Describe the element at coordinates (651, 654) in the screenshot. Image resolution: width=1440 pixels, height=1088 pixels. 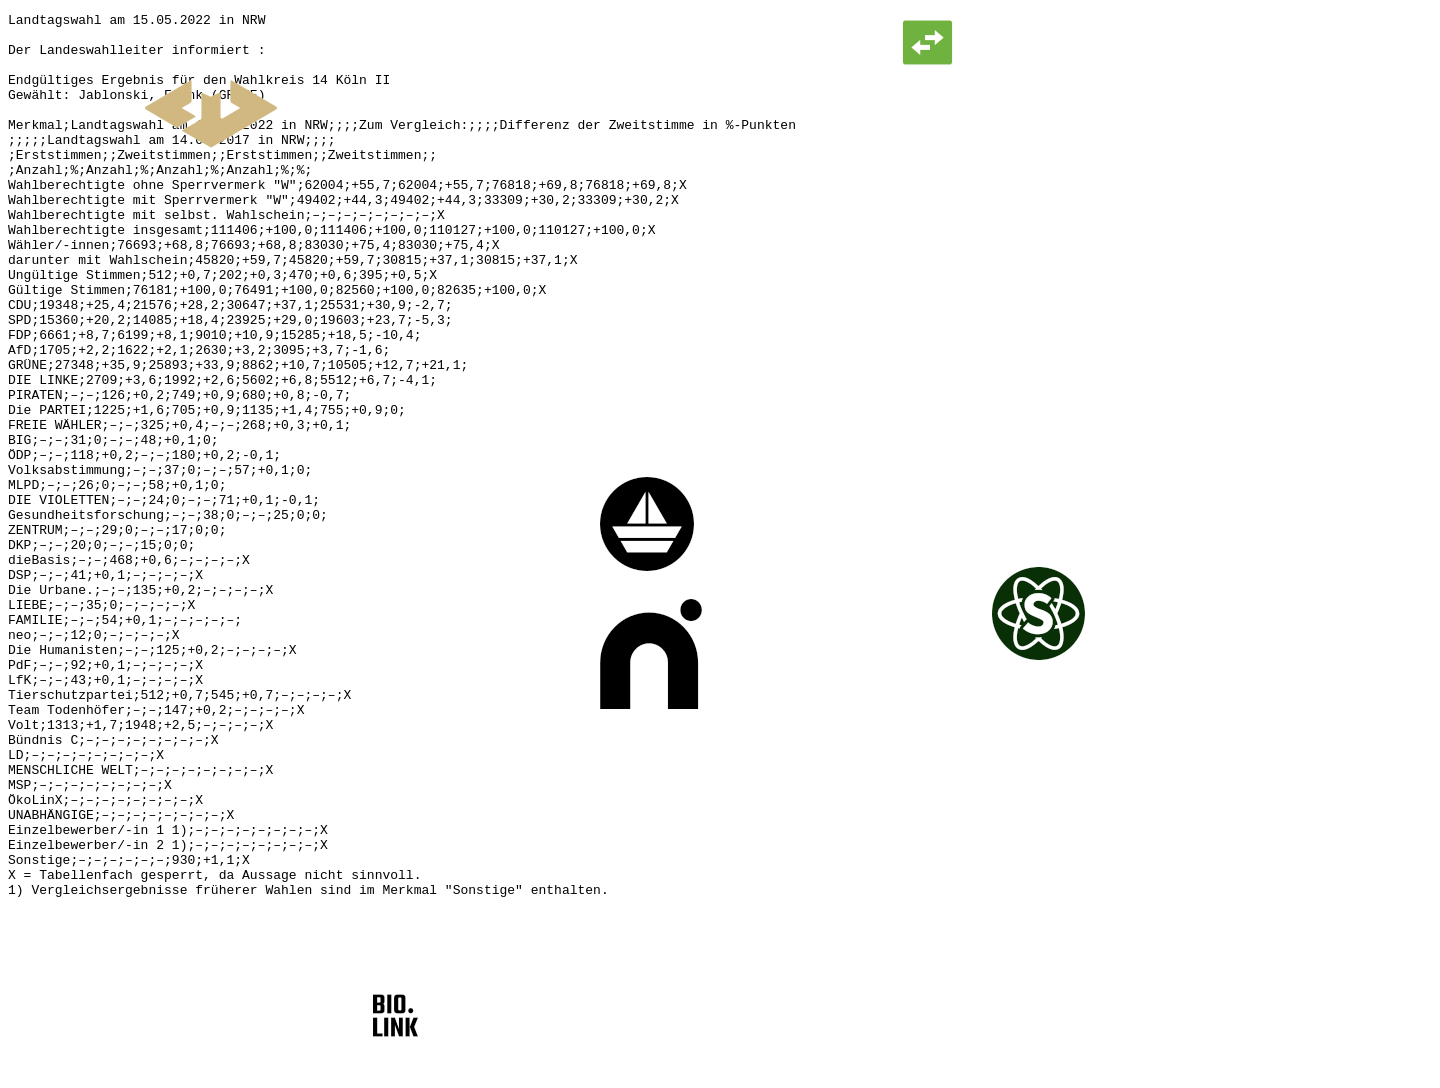
I see `namebase brand logo` at that location.